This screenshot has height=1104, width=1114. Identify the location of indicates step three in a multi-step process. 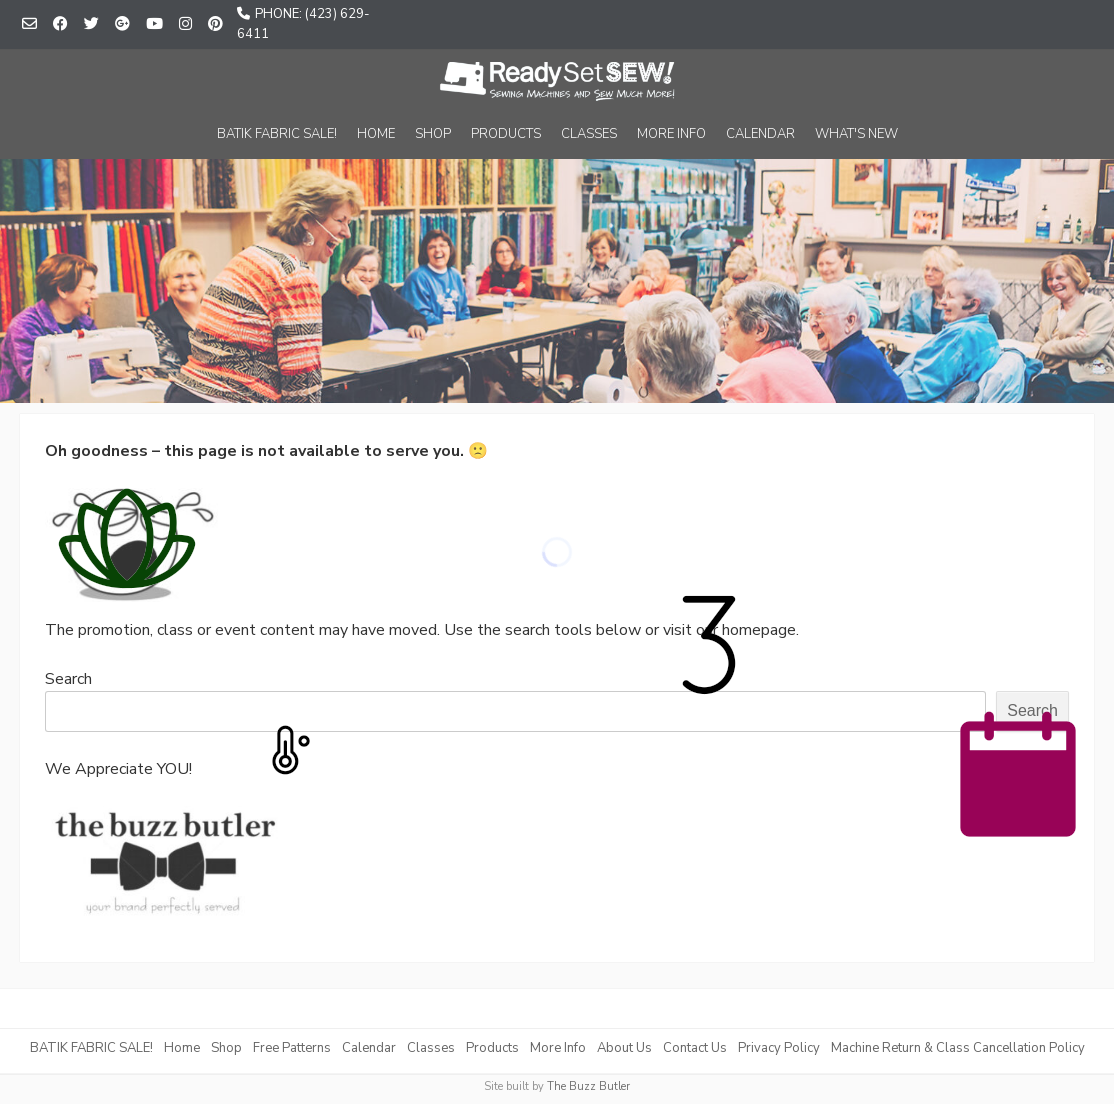
(709, 645).